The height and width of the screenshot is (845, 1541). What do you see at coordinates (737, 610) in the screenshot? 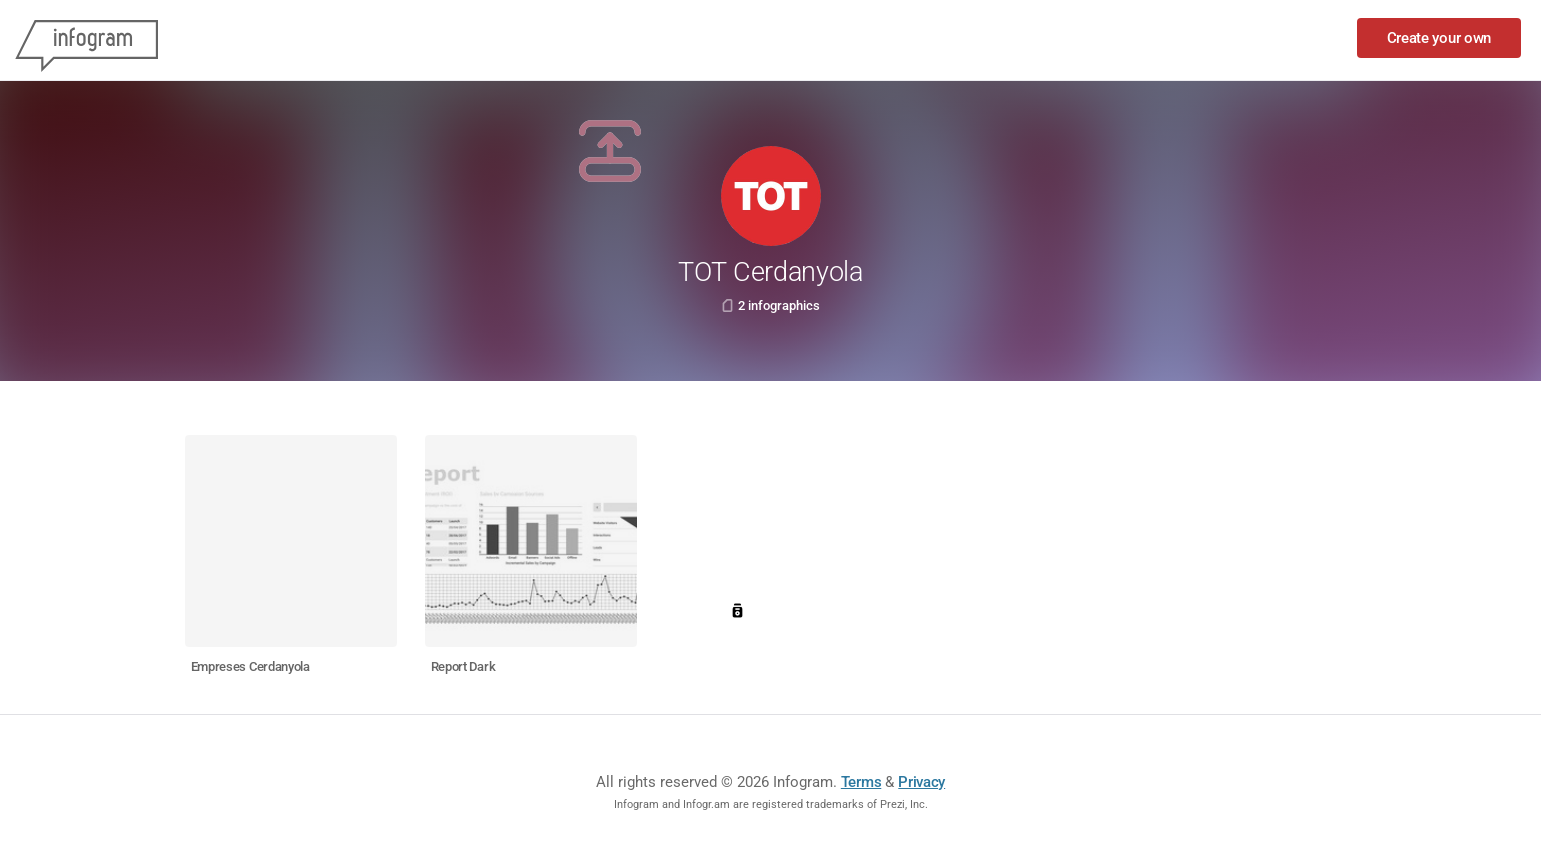
I see `indicates dairy or milk product category` at bounding box center [737, 610].